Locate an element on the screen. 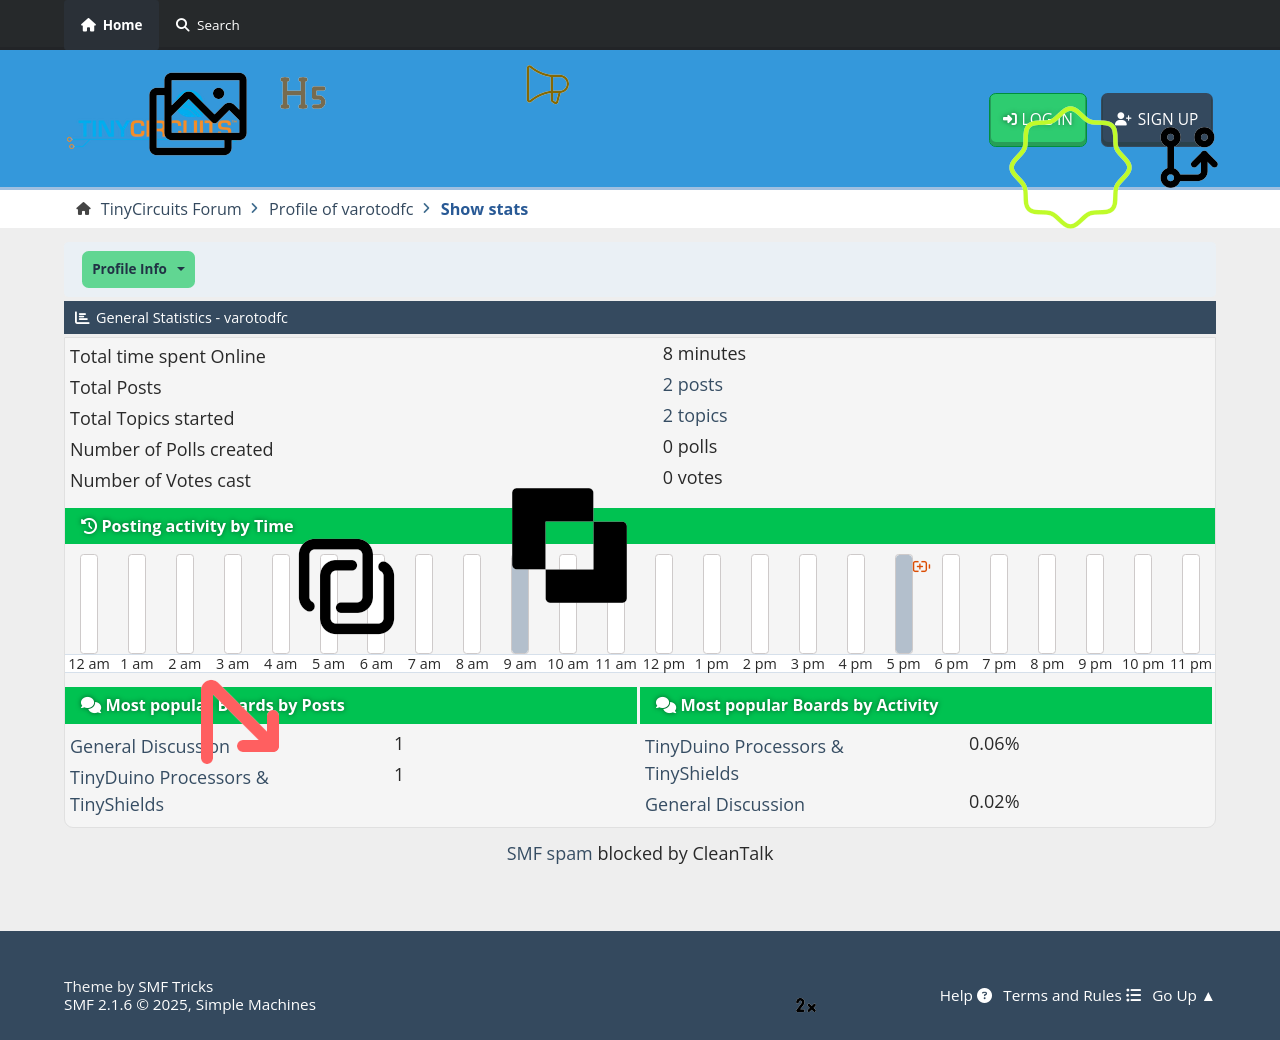 The height and width of the screenshot is (1040, 1280). make a sharp right turn (navigation direction) is located at coordinates (237, 722).